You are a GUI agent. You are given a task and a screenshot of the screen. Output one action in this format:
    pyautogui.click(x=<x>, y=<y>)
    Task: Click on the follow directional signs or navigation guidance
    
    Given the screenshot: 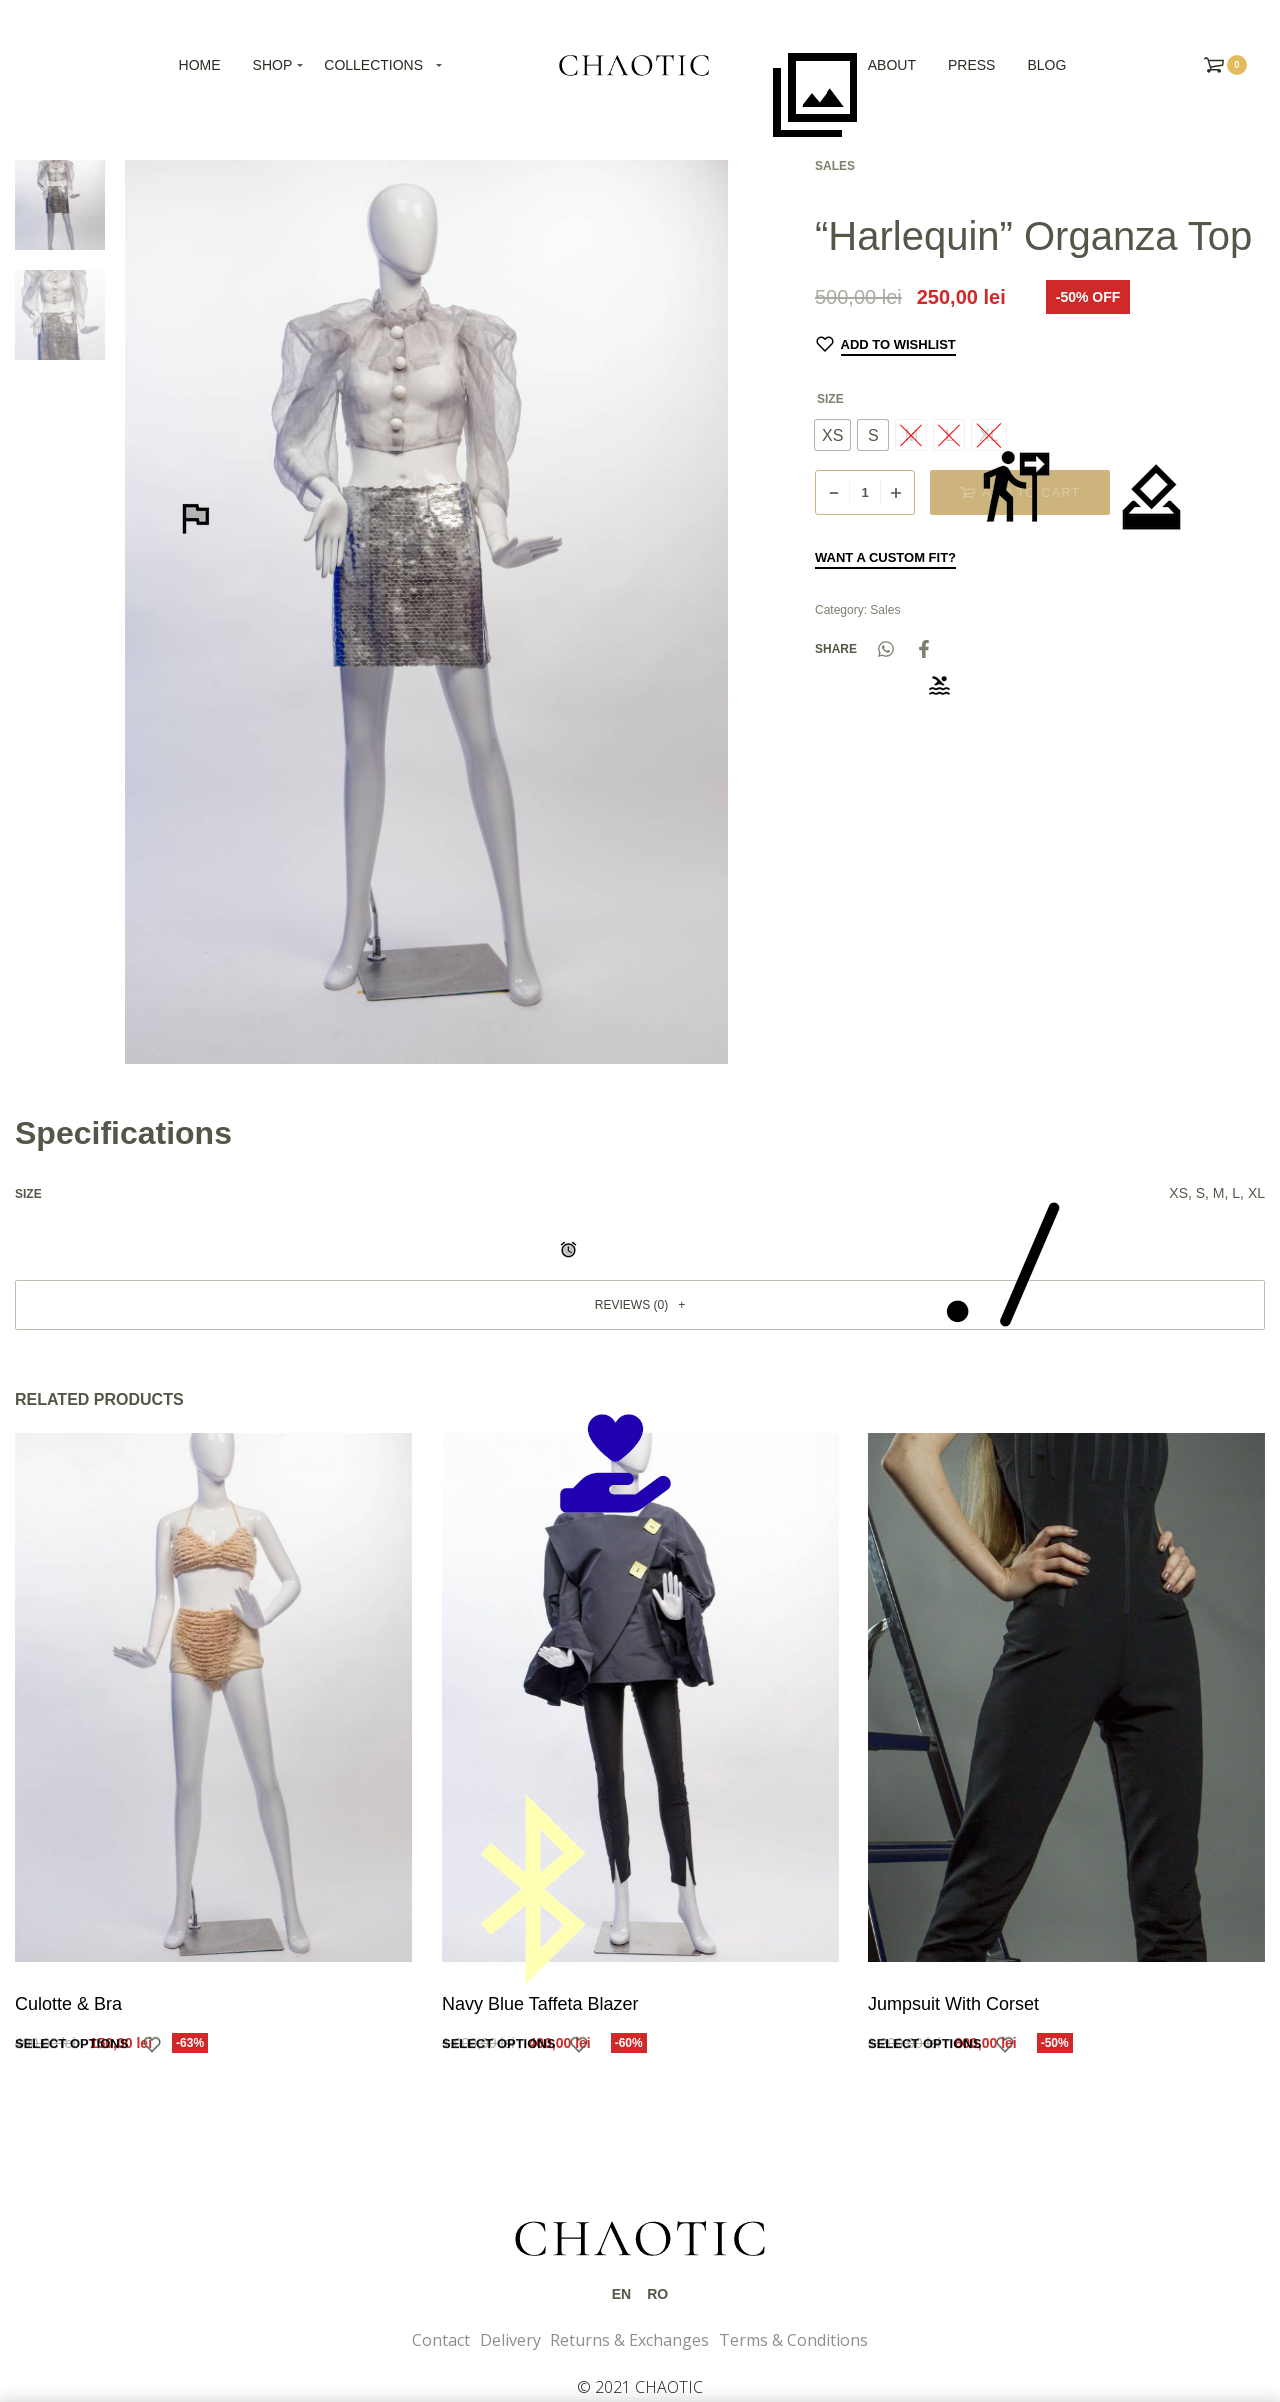 What is the action you would take?
    pyautogui.click(x=1016, y=485)
    